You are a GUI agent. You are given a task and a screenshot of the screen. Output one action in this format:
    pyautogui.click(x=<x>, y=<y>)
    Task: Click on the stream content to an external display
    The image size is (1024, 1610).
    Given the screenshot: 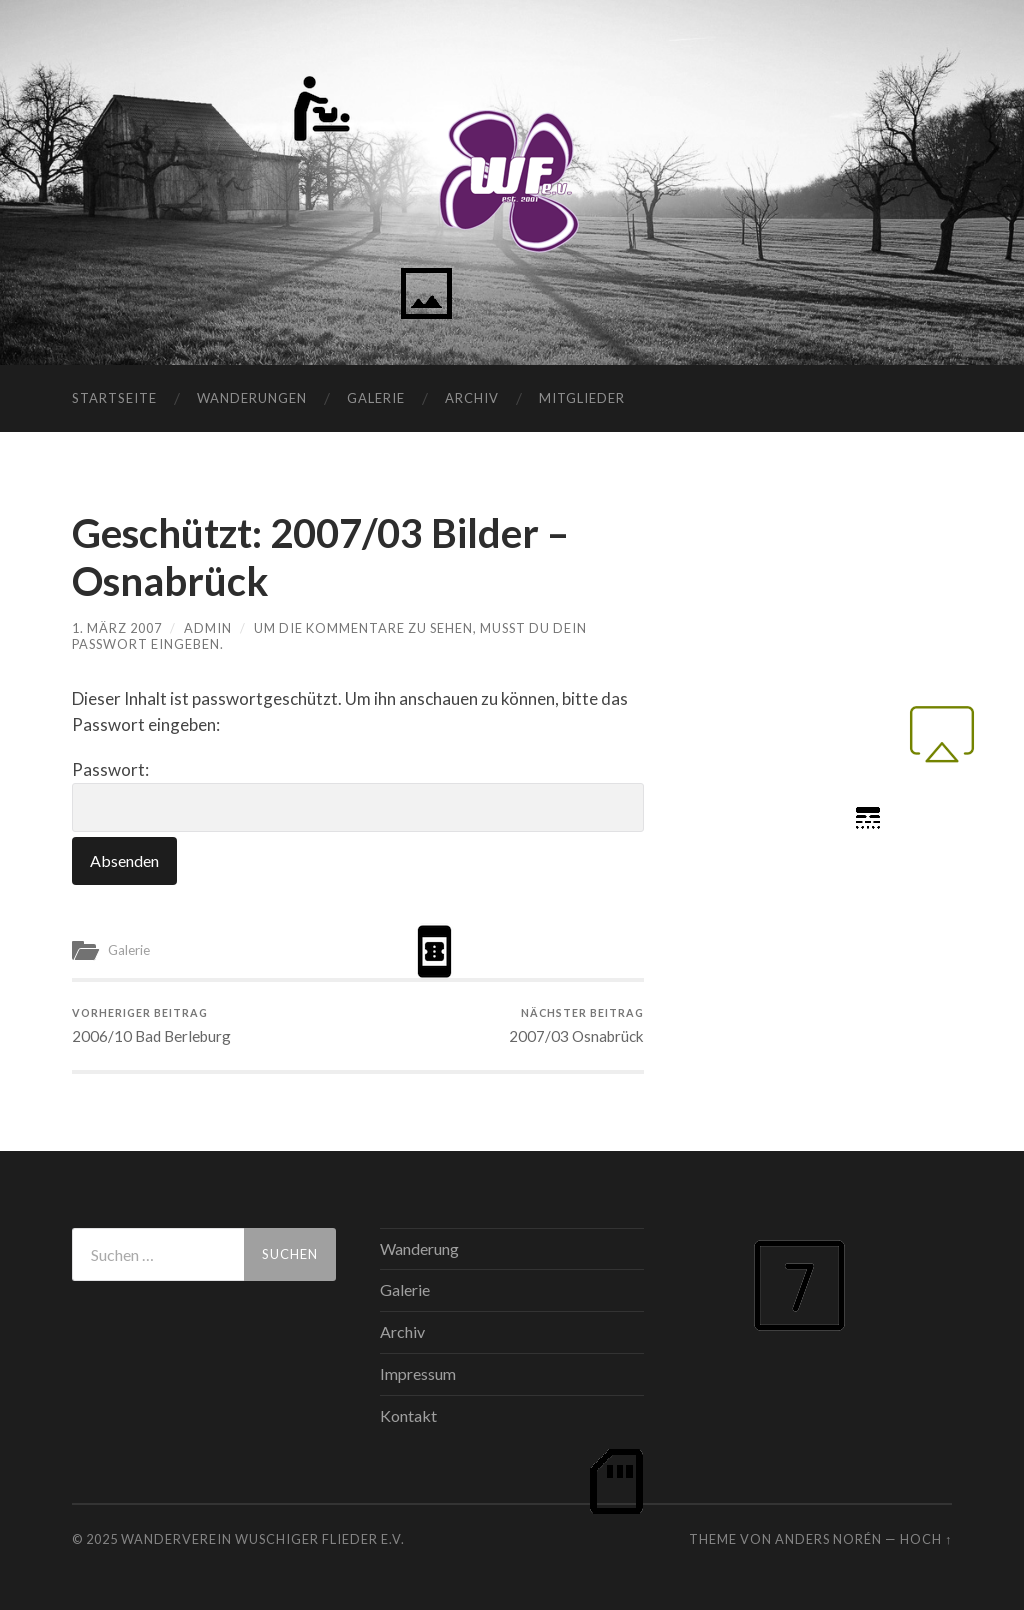 What is the action you would take?
    pyautogui.click(x=942, y=733)
    